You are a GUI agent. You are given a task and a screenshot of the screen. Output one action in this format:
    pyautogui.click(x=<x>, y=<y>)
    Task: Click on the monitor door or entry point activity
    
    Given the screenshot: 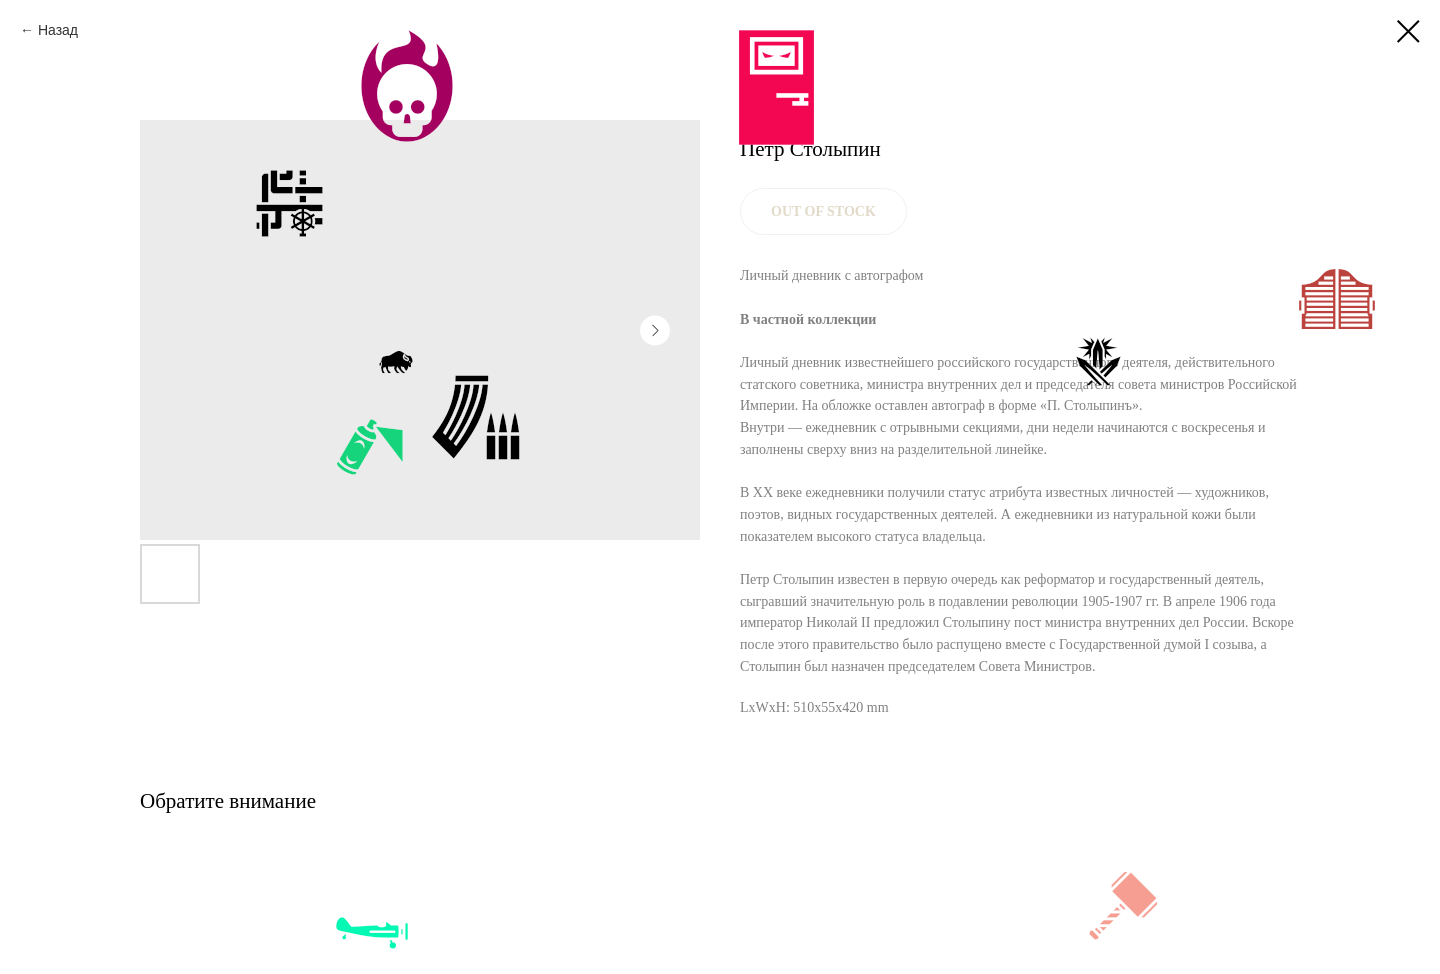 What is the action you would take?
    pyautogui.click(x=776, y=87)
    